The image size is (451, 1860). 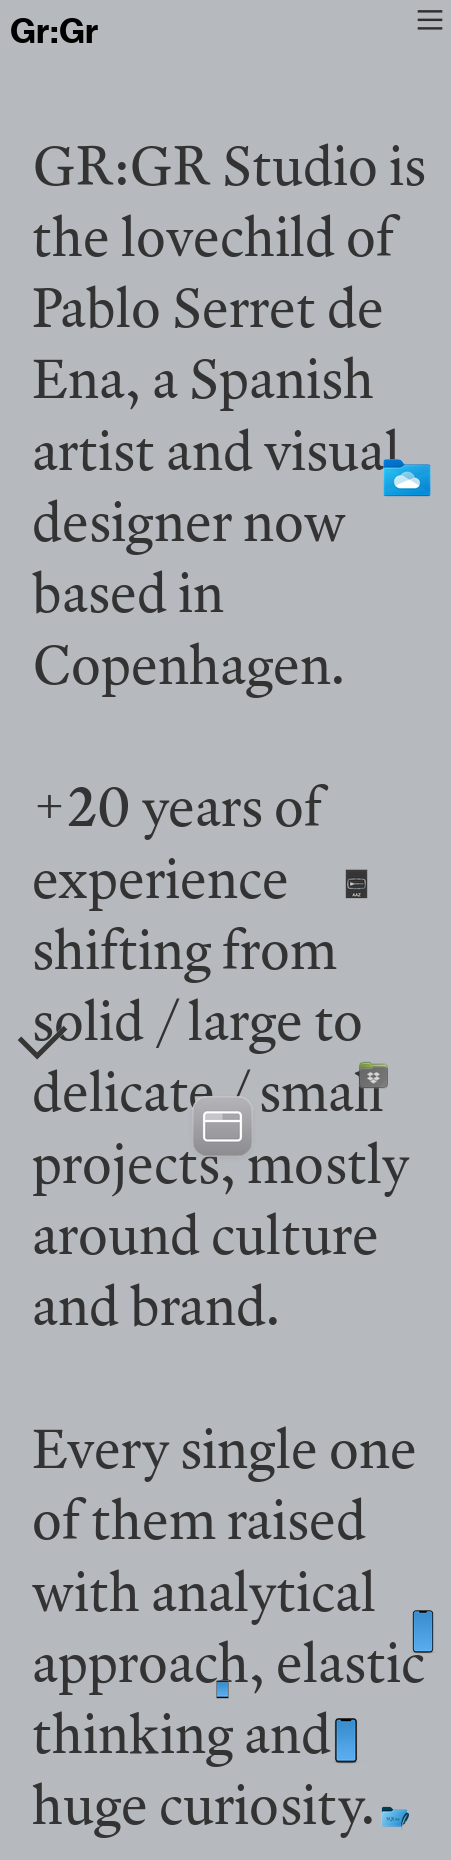 What do you see at coordinates (222, 1689) in the screenshot?
I see `iPad with cellular connectivity` at bounding box center [222, 1689].